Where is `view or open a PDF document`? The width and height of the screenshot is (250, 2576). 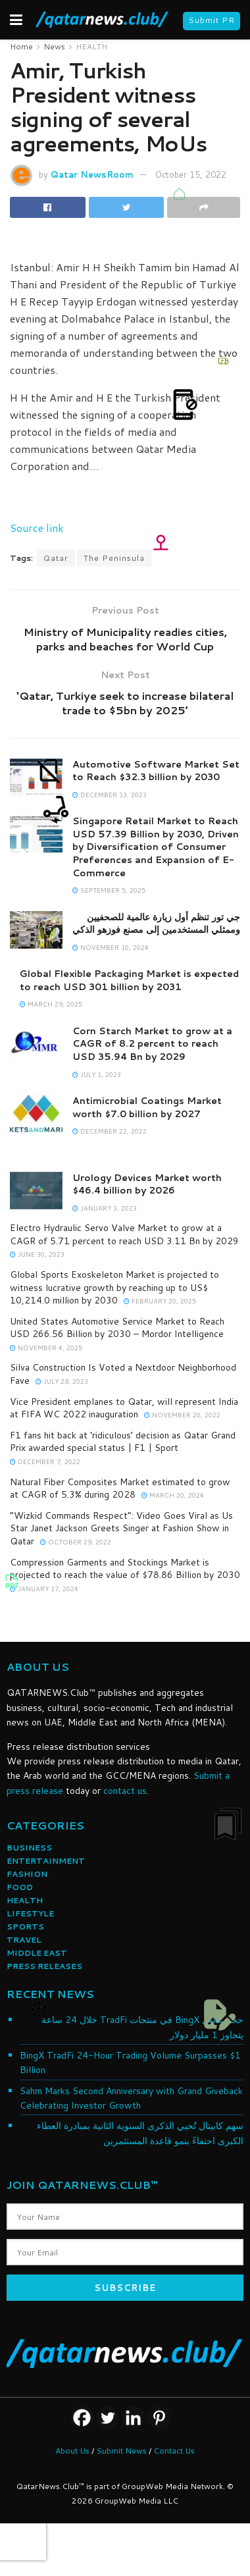 view or open a PDF document is located at coordinates (12, 1582).